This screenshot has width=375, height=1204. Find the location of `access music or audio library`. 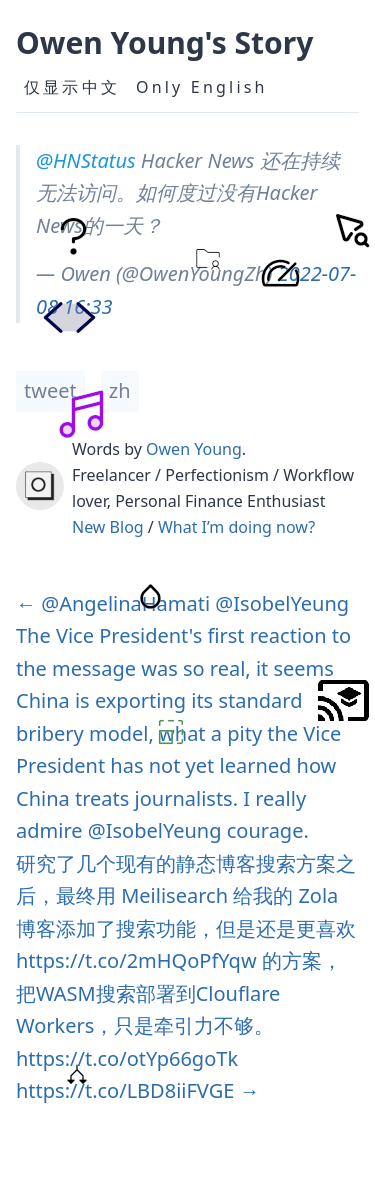

access music or audio library is located at coordinates (84, 415).